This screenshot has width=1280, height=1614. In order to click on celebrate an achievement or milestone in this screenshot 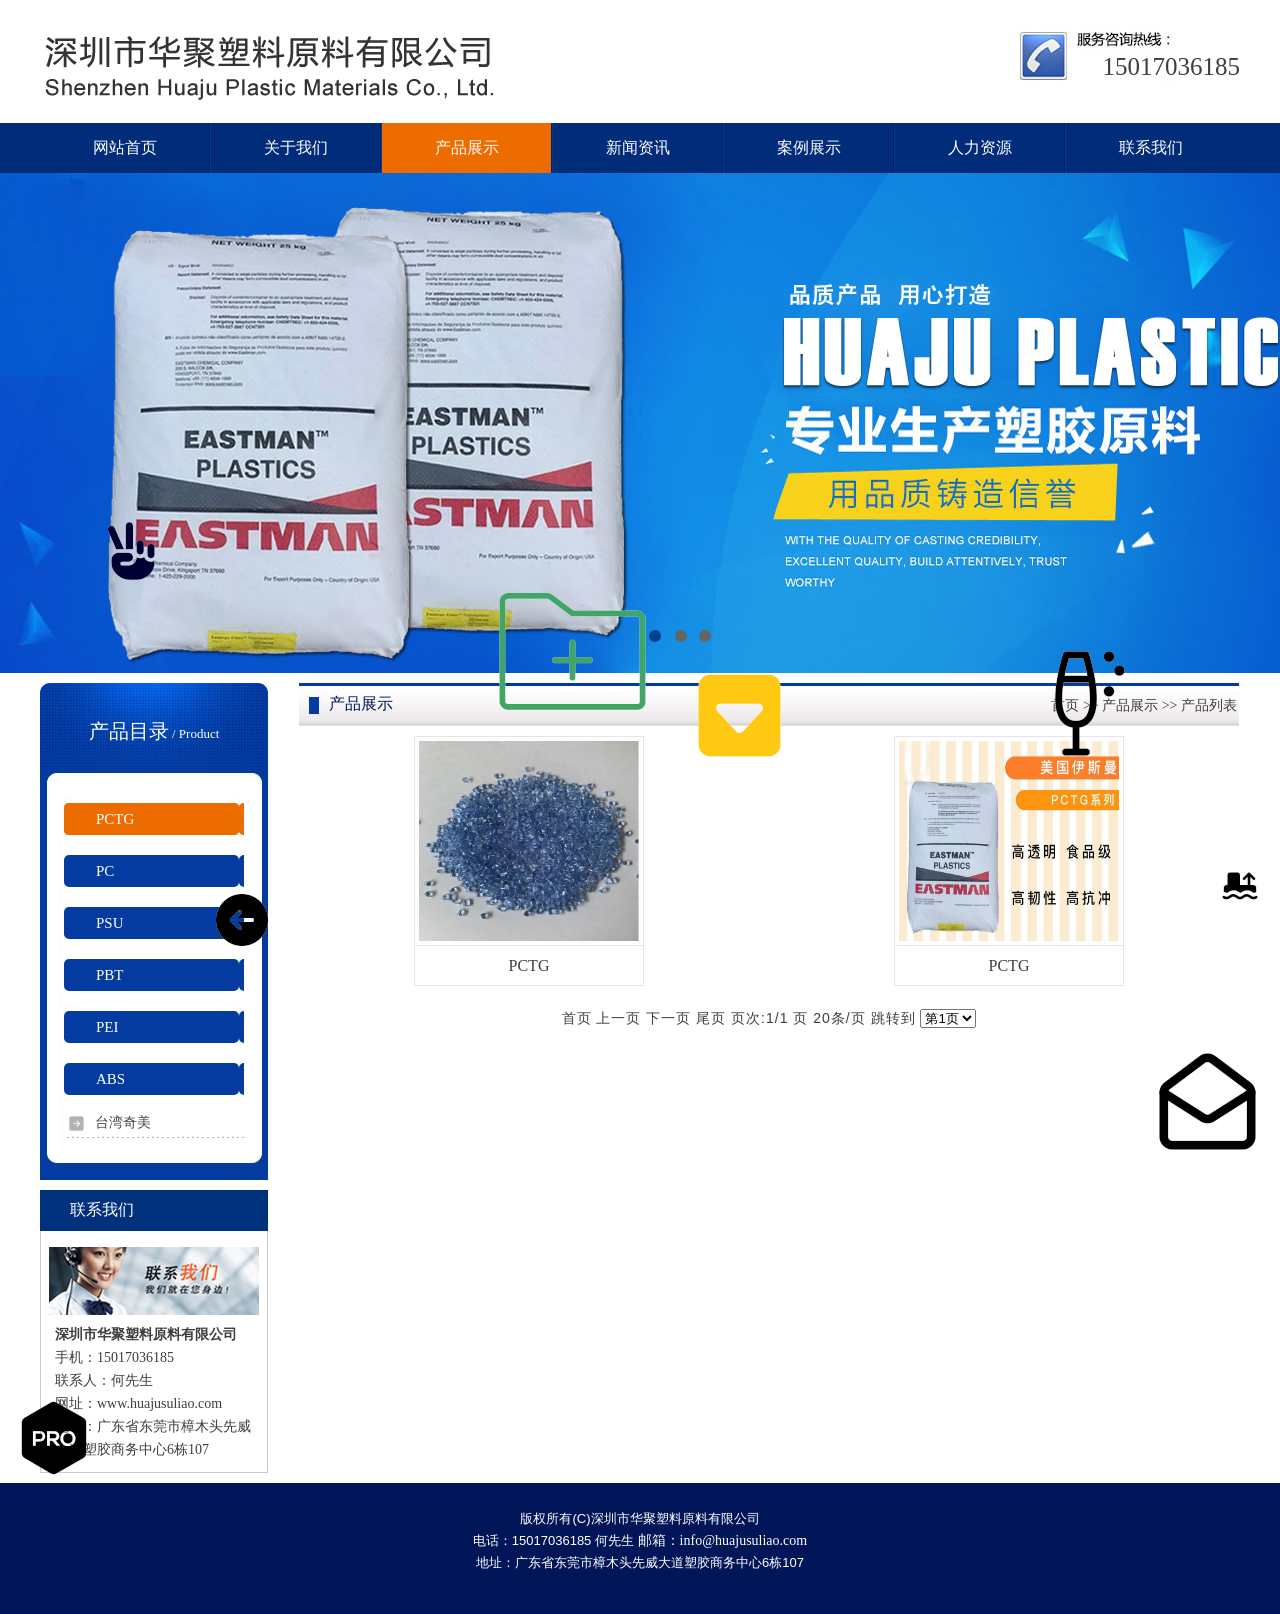, I will do `click(1079, 703)`.